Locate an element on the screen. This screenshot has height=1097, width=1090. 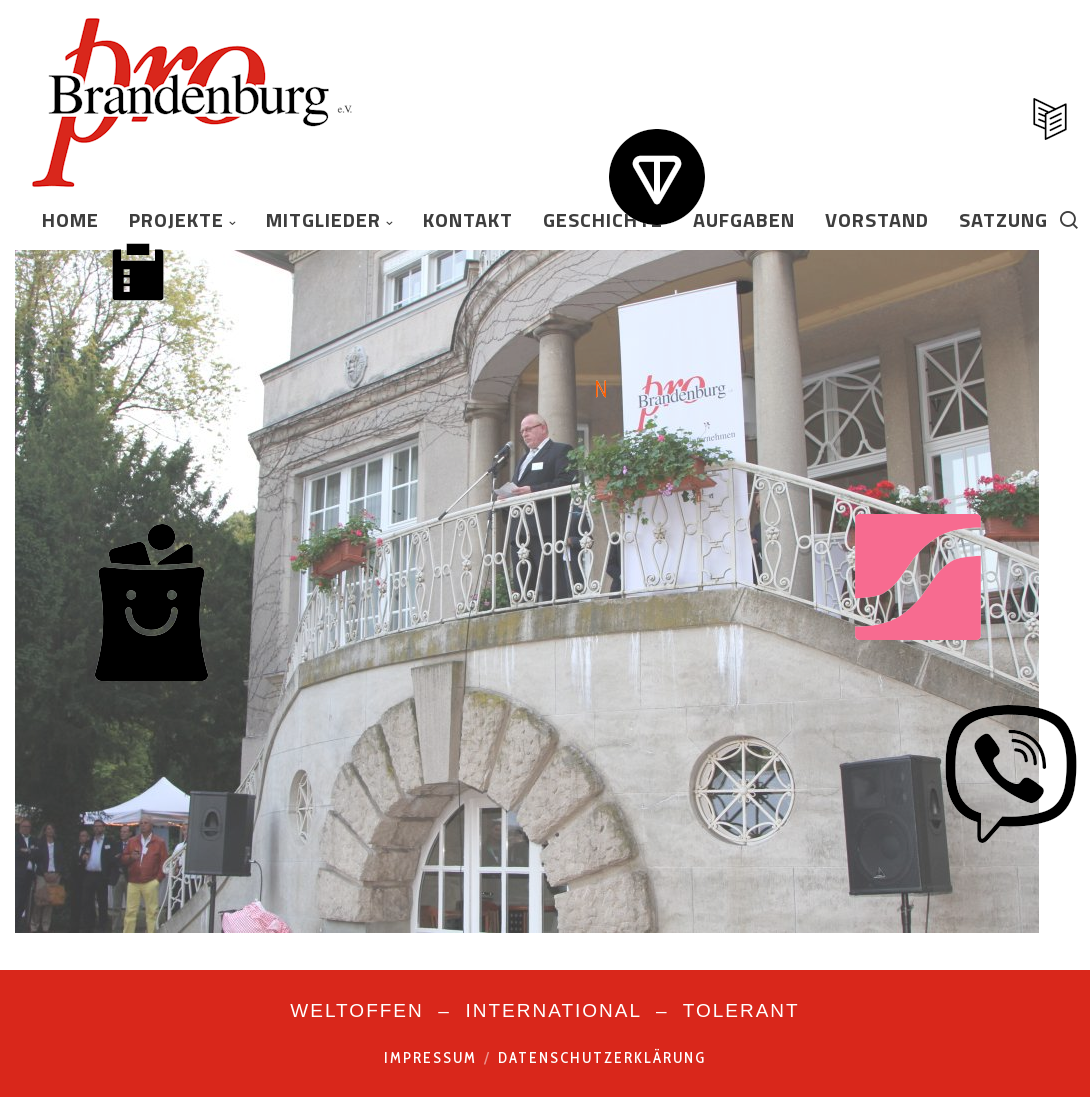
open TON wallet or blockchain app is located at coordinates (657, 177).